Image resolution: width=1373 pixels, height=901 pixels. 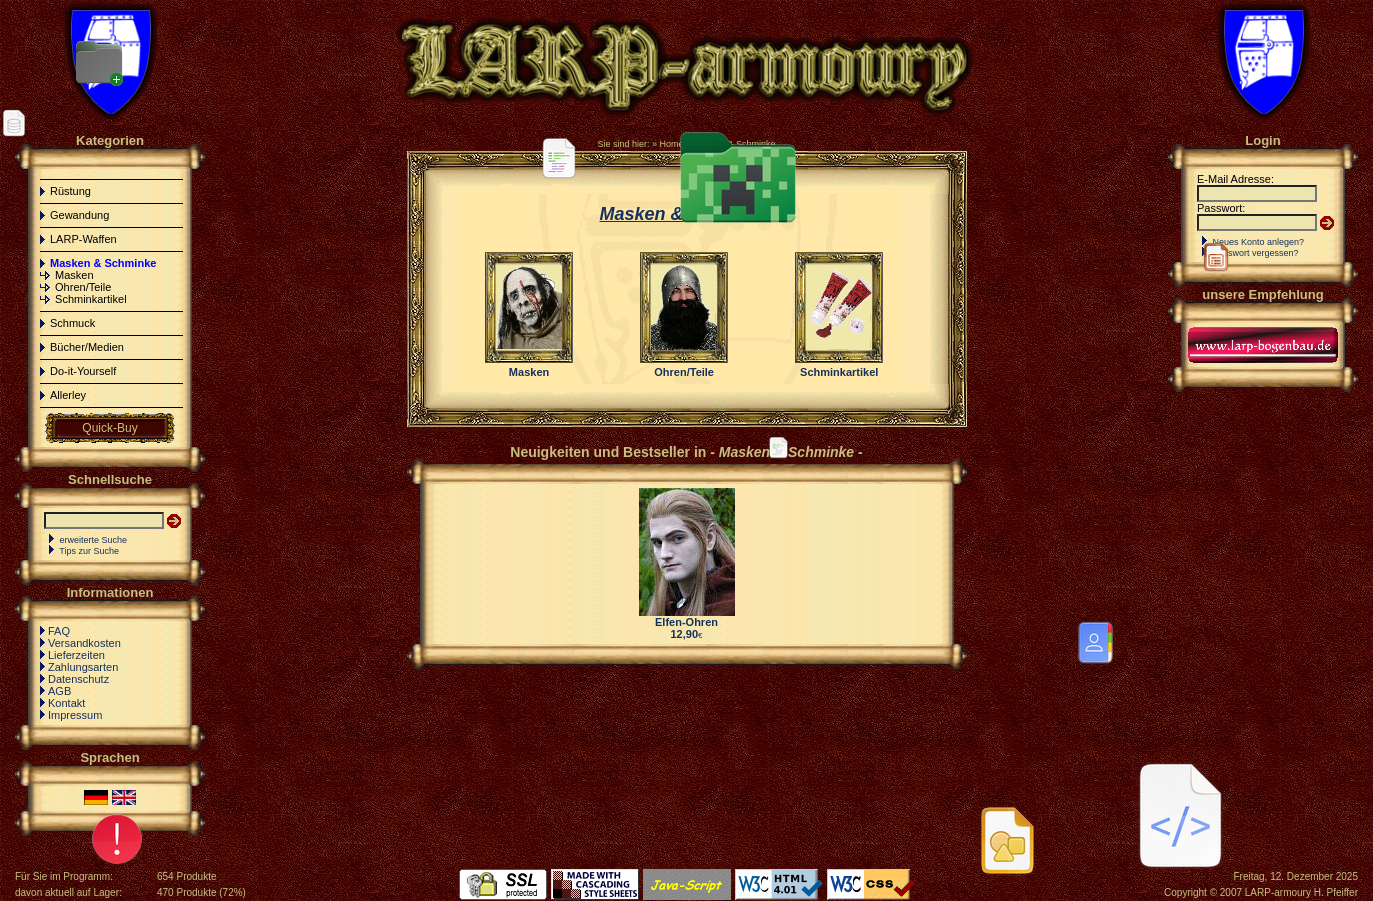 What do you see at coordinates (117, 839) in the screenshot?
I see `indicates a warning or important alert message` at bounding box center [117, 839].